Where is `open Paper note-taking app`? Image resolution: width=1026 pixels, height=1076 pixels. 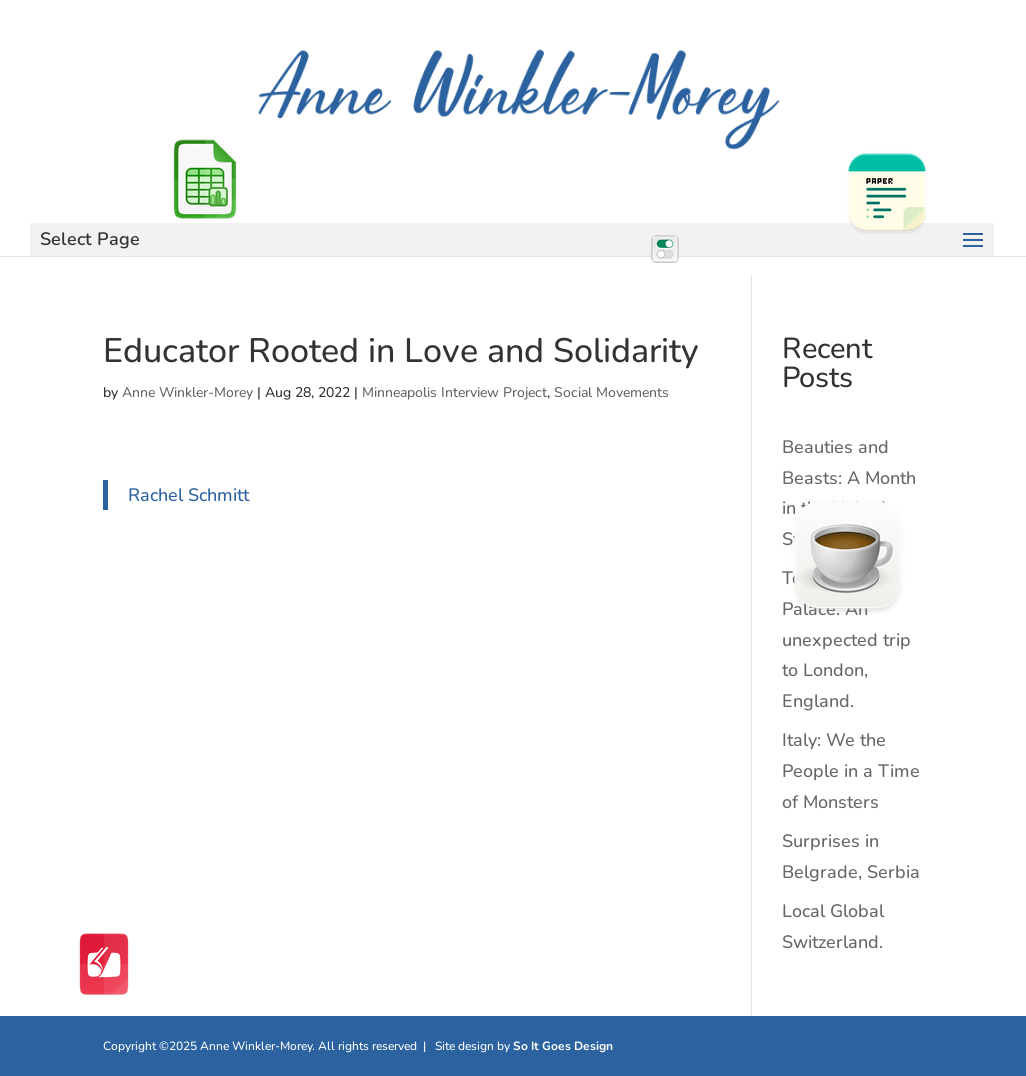 open Paper note-taking app is located at coordinates (887, 192).